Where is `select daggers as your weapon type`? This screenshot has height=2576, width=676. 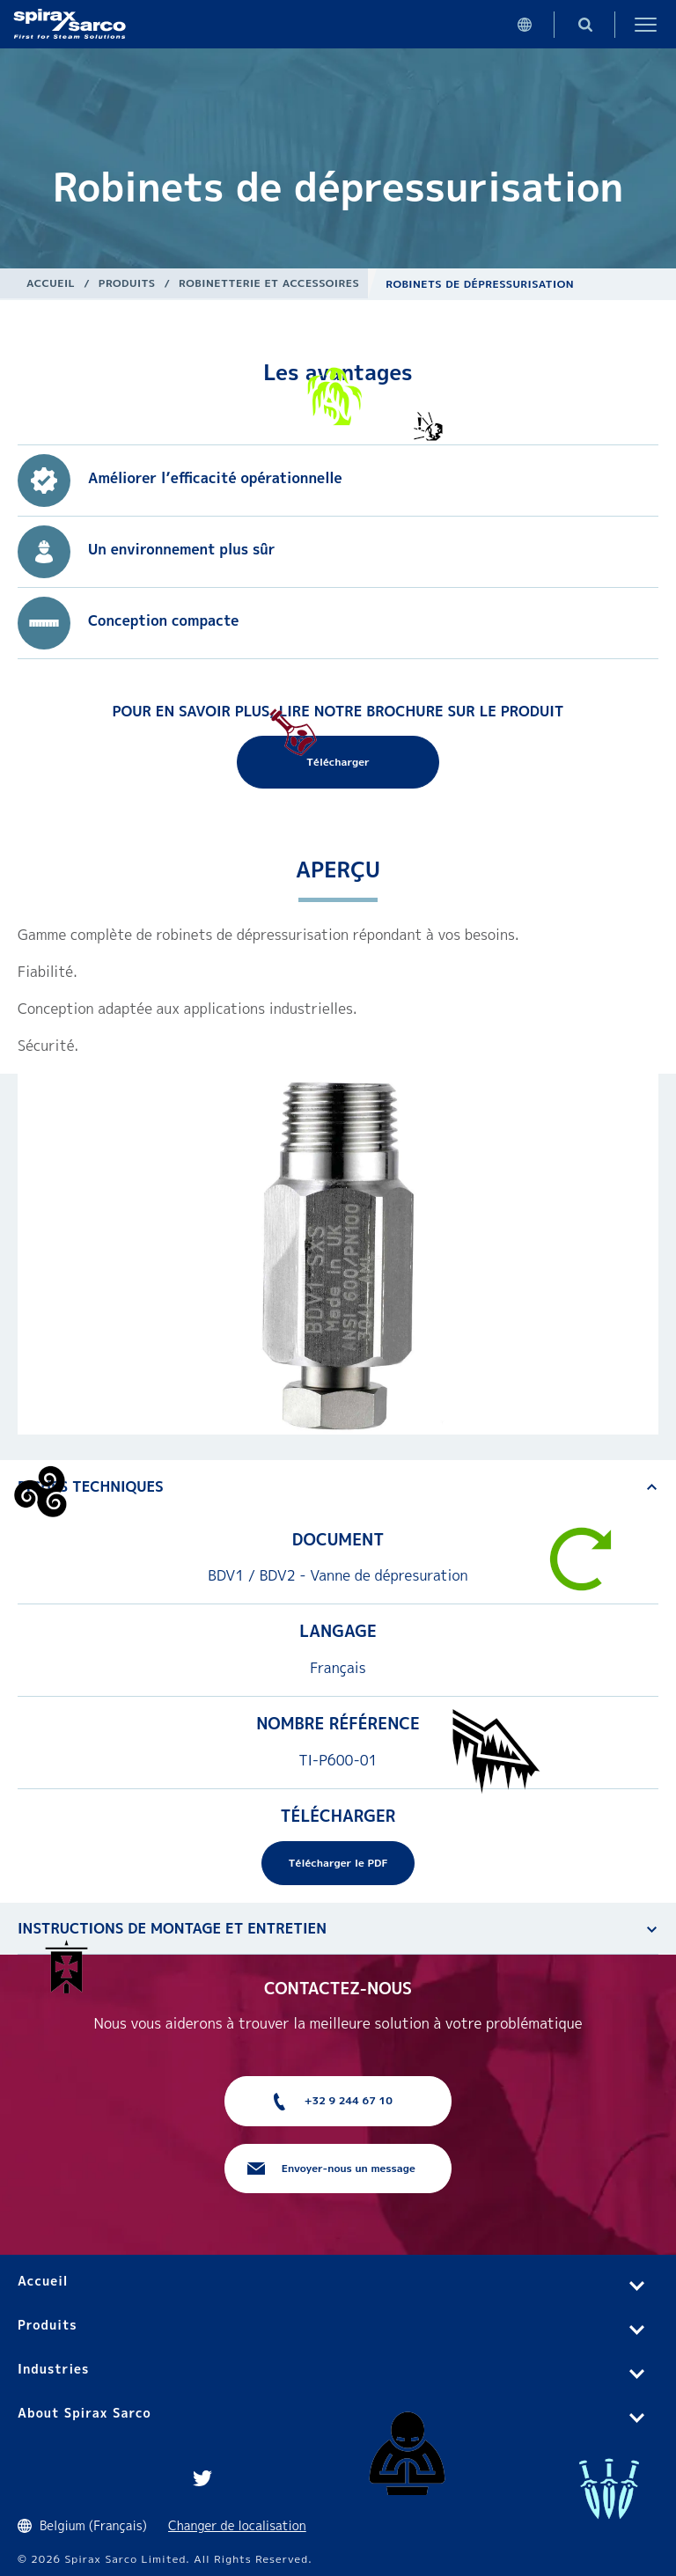
select daggers as your weapon type is located at coordinates (609, 2489).